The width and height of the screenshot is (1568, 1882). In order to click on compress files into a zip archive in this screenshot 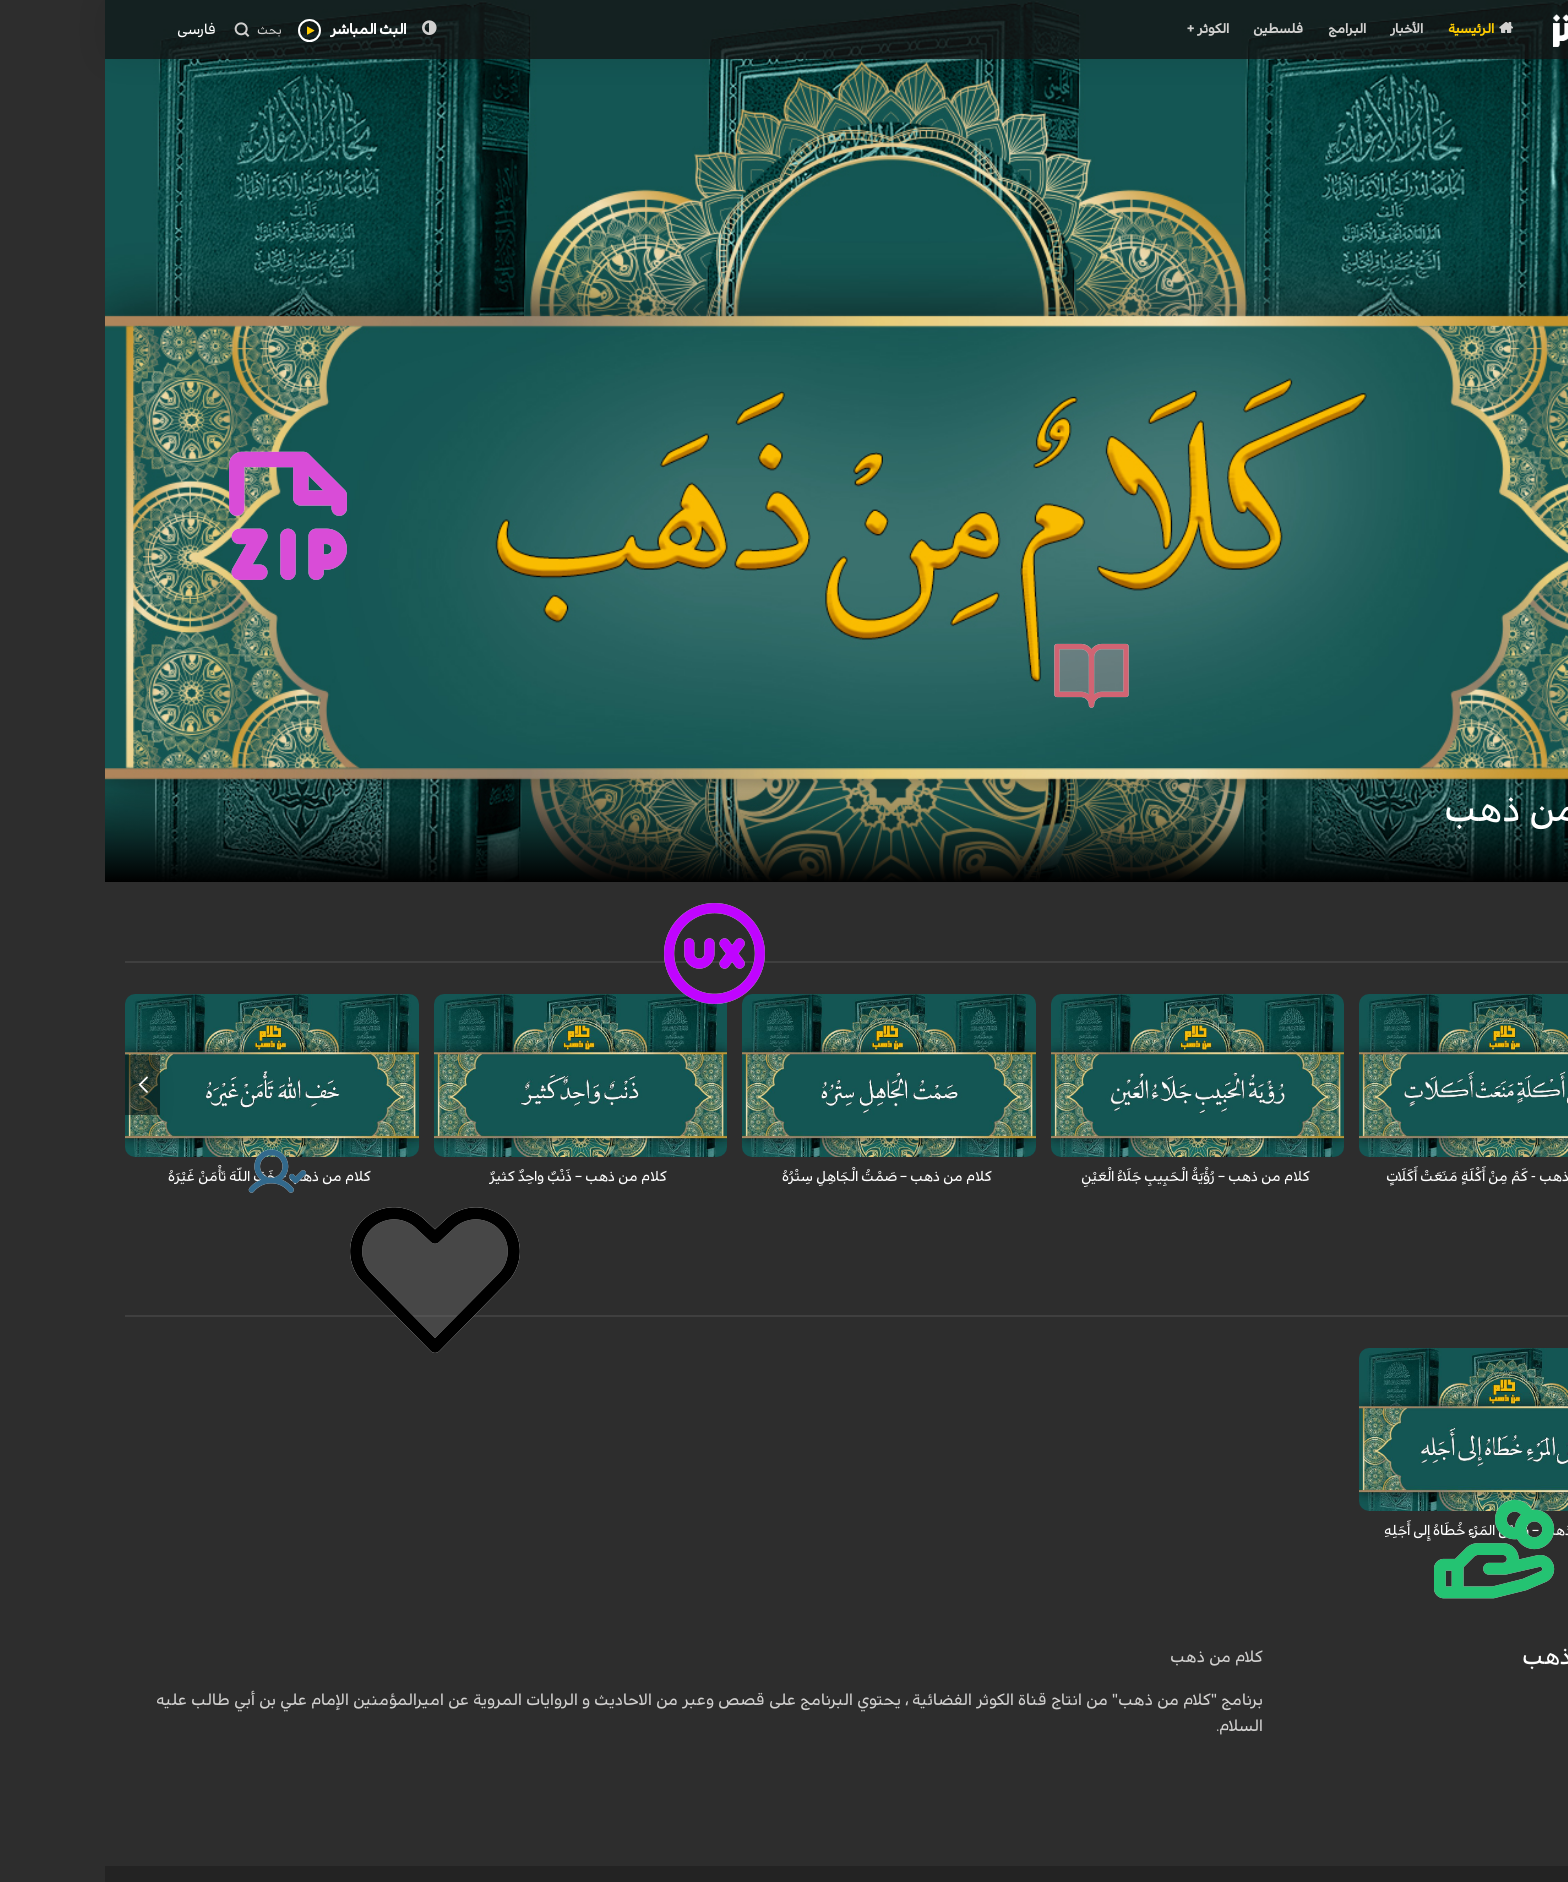, I will do `click(288, 521)`.